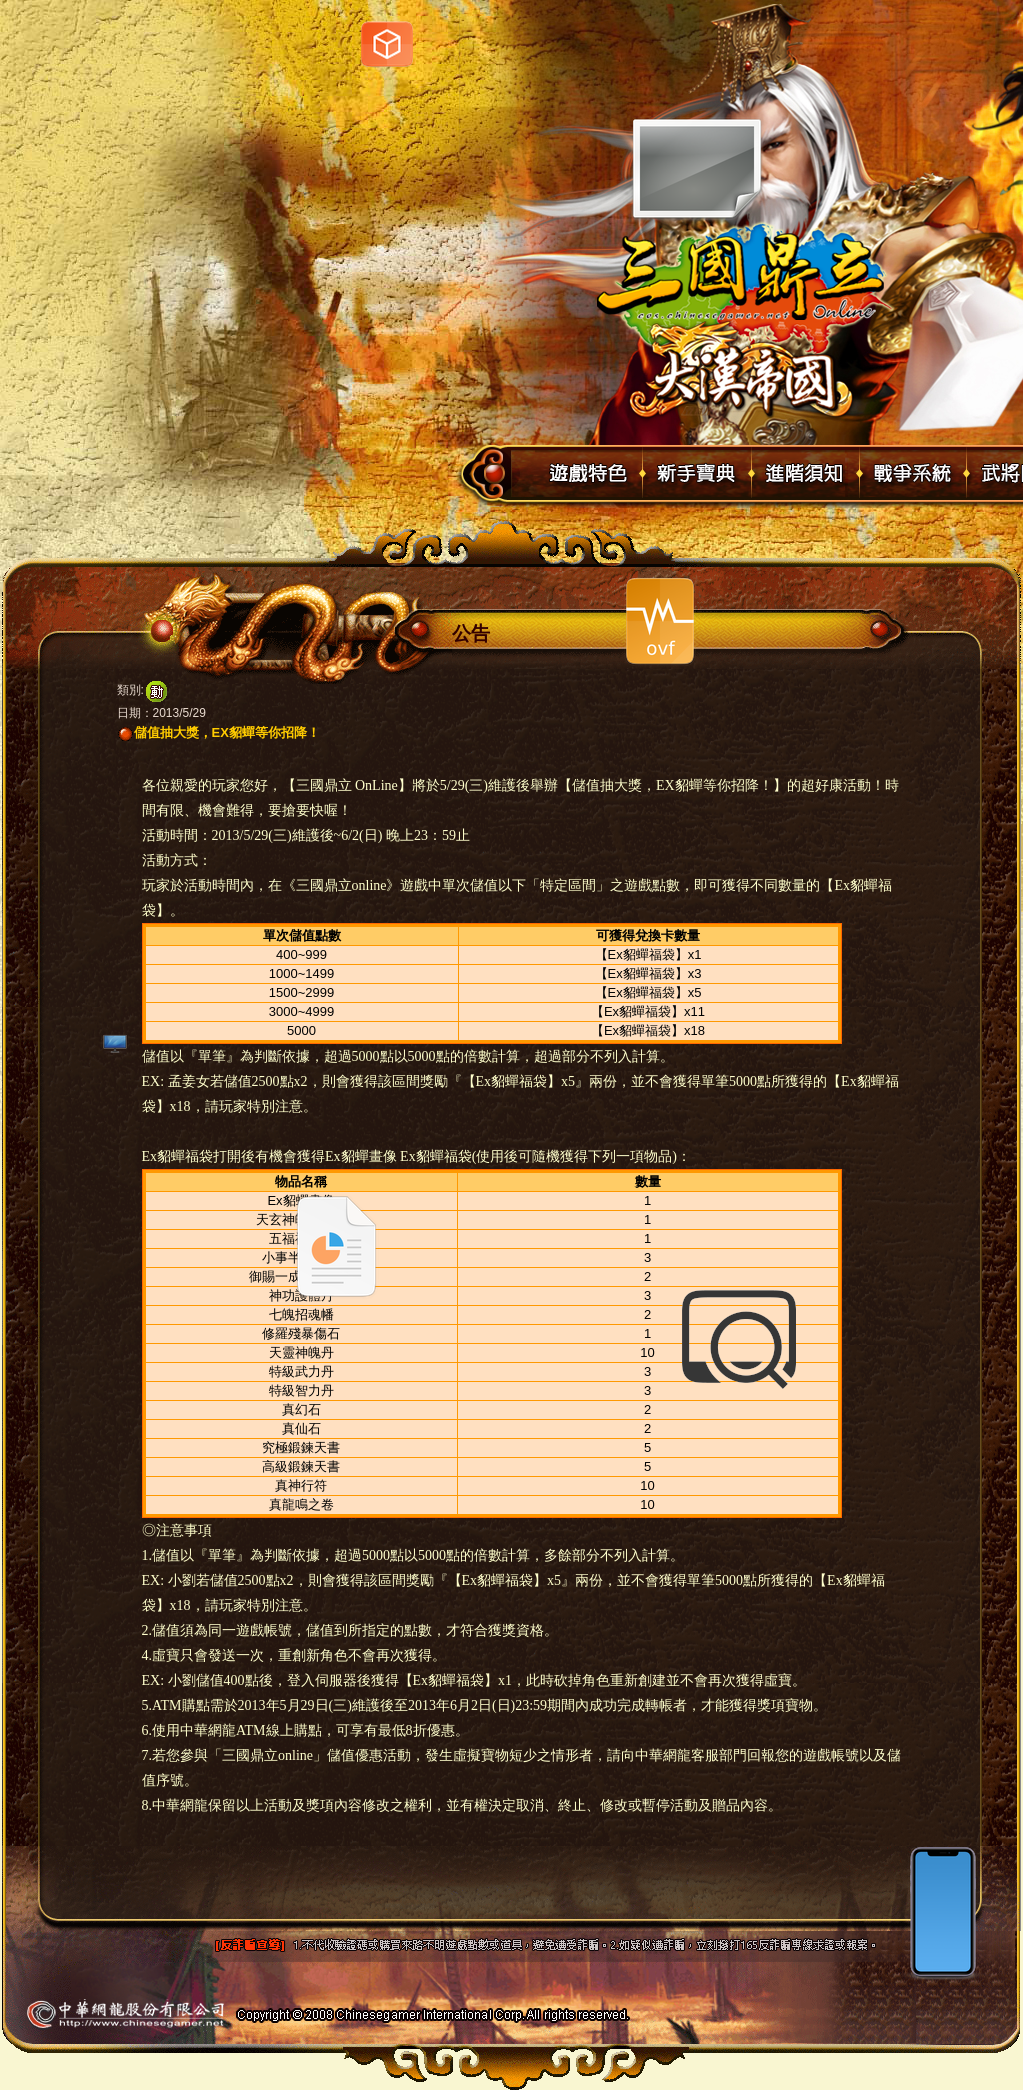  I want to click on open image viewer application, so click(739, 1333).